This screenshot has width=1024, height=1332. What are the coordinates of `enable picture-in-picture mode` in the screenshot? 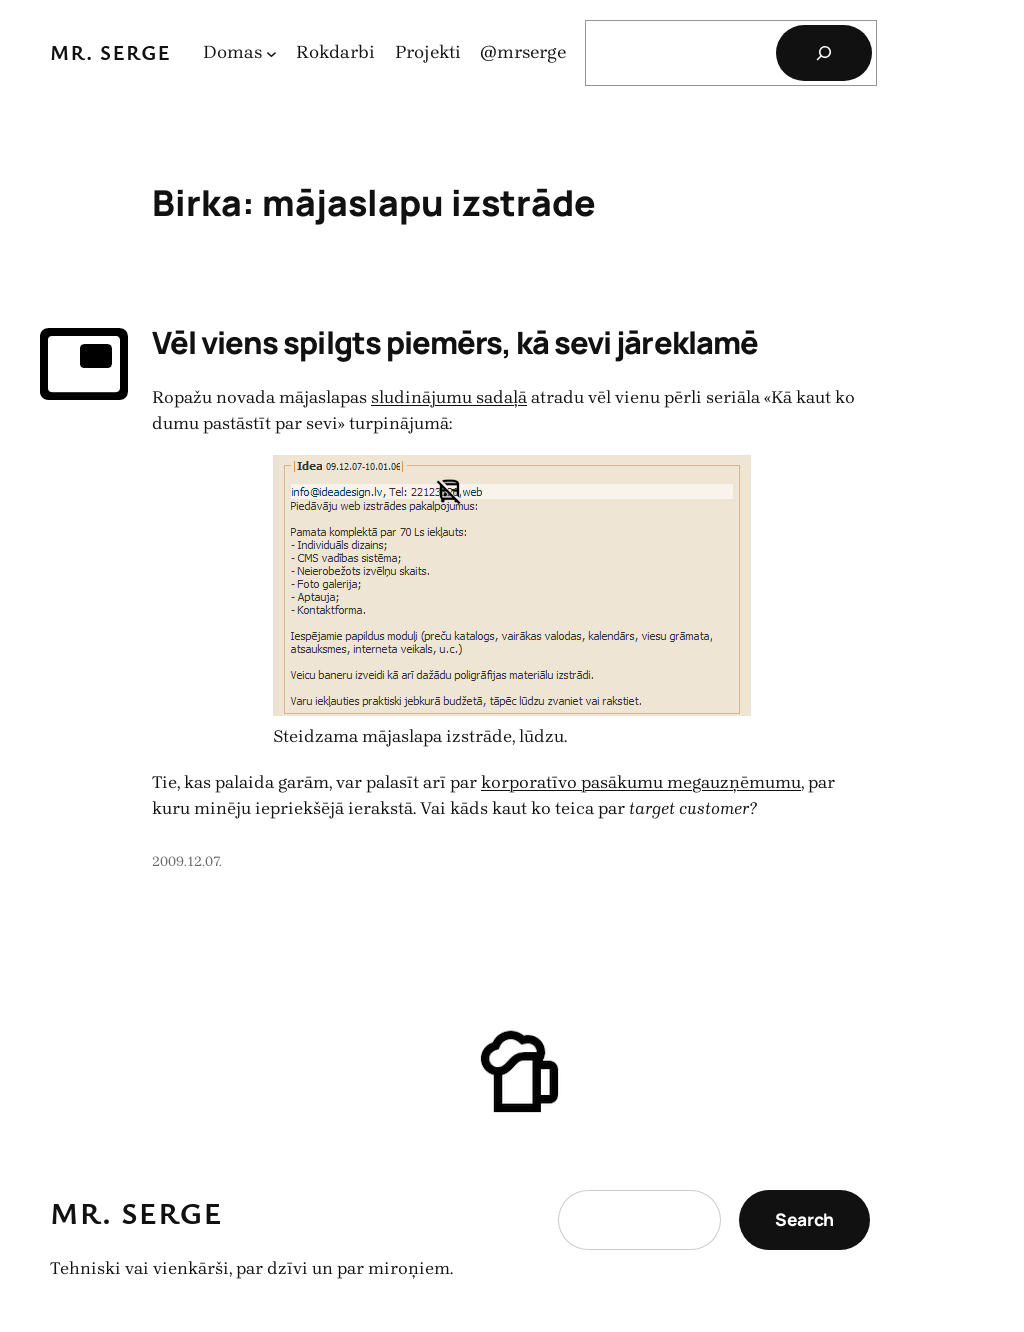 It's located at (84, 364).